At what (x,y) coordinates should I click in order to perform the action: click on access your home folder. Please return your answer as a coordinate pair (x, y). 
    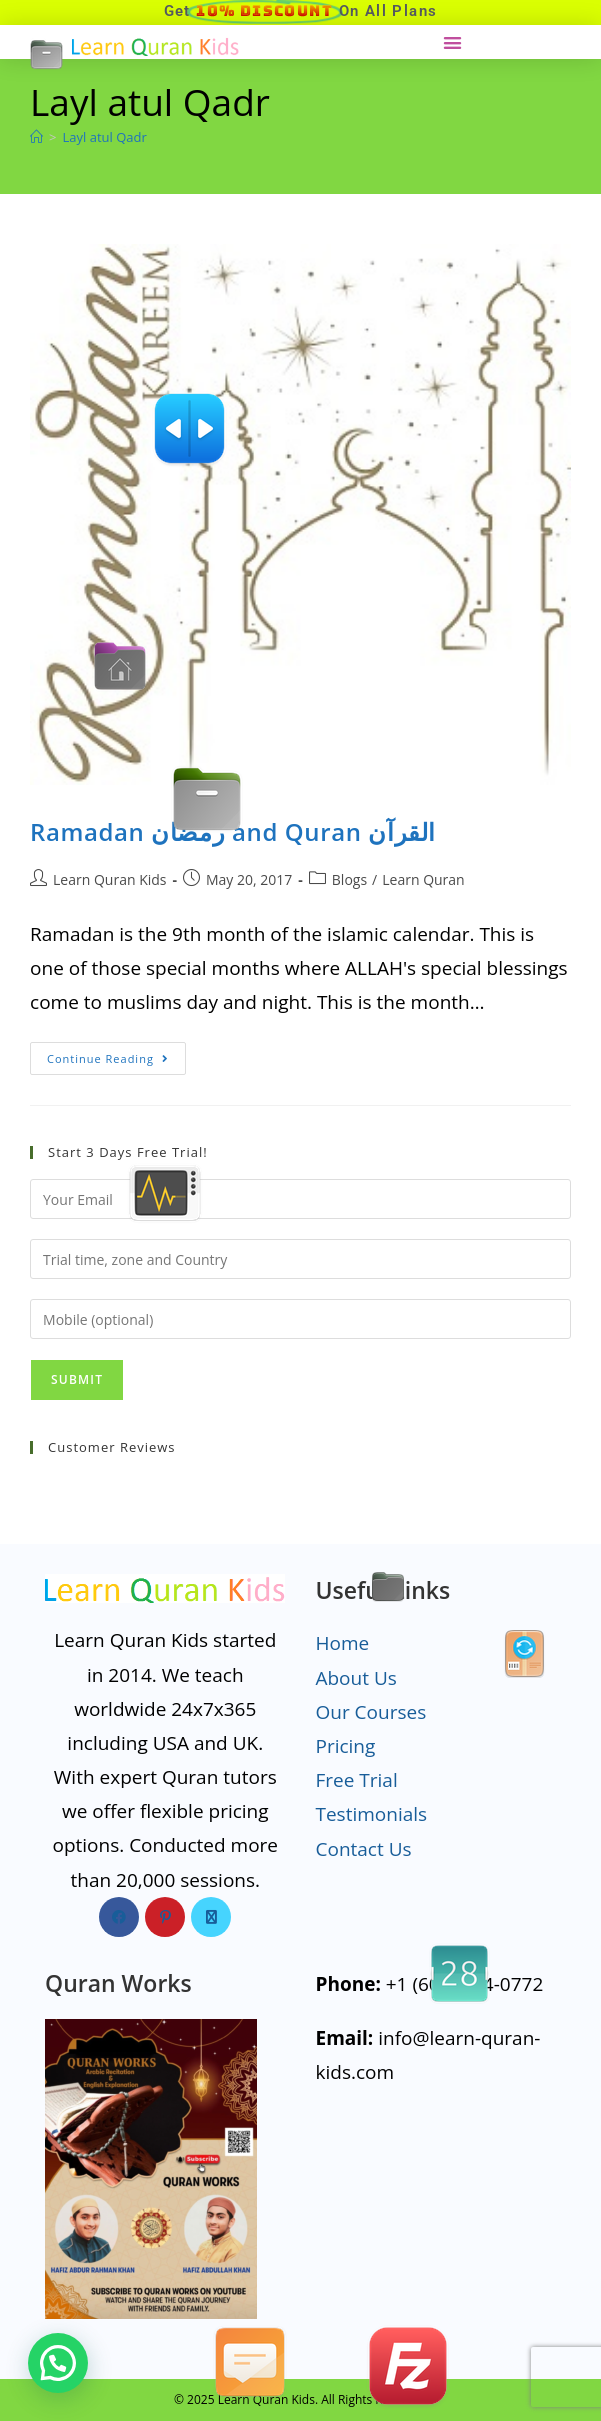
    Looking at the image, I should click on (120, 666).